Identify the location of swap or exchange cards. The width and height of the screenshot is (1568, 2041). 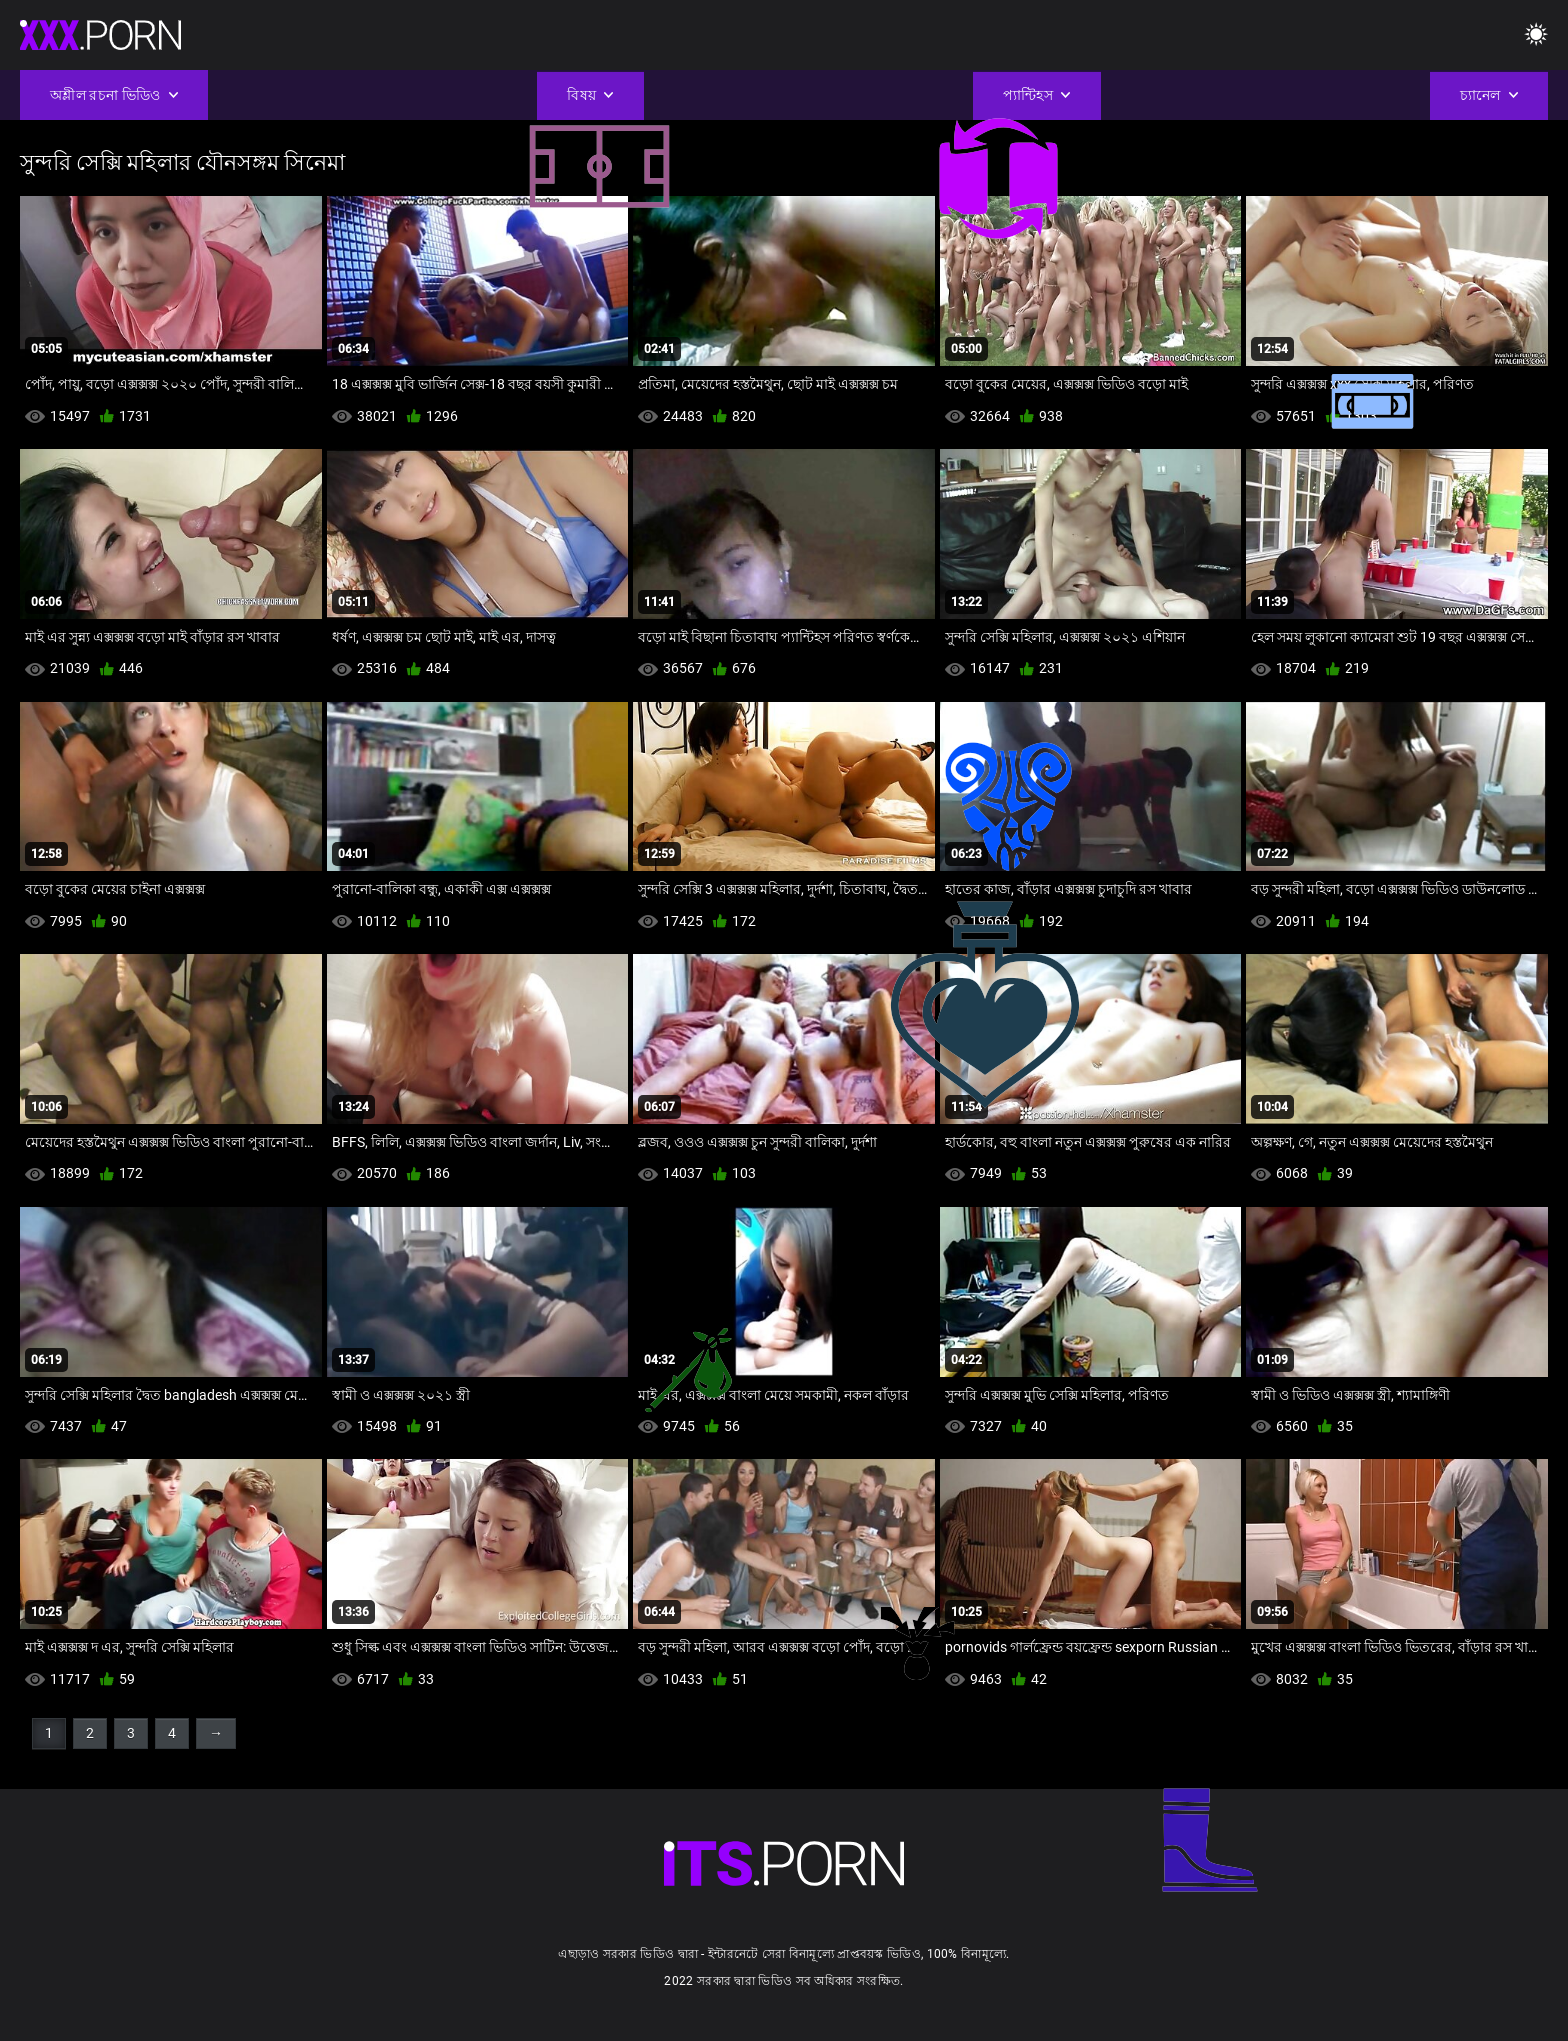
(998, 178).